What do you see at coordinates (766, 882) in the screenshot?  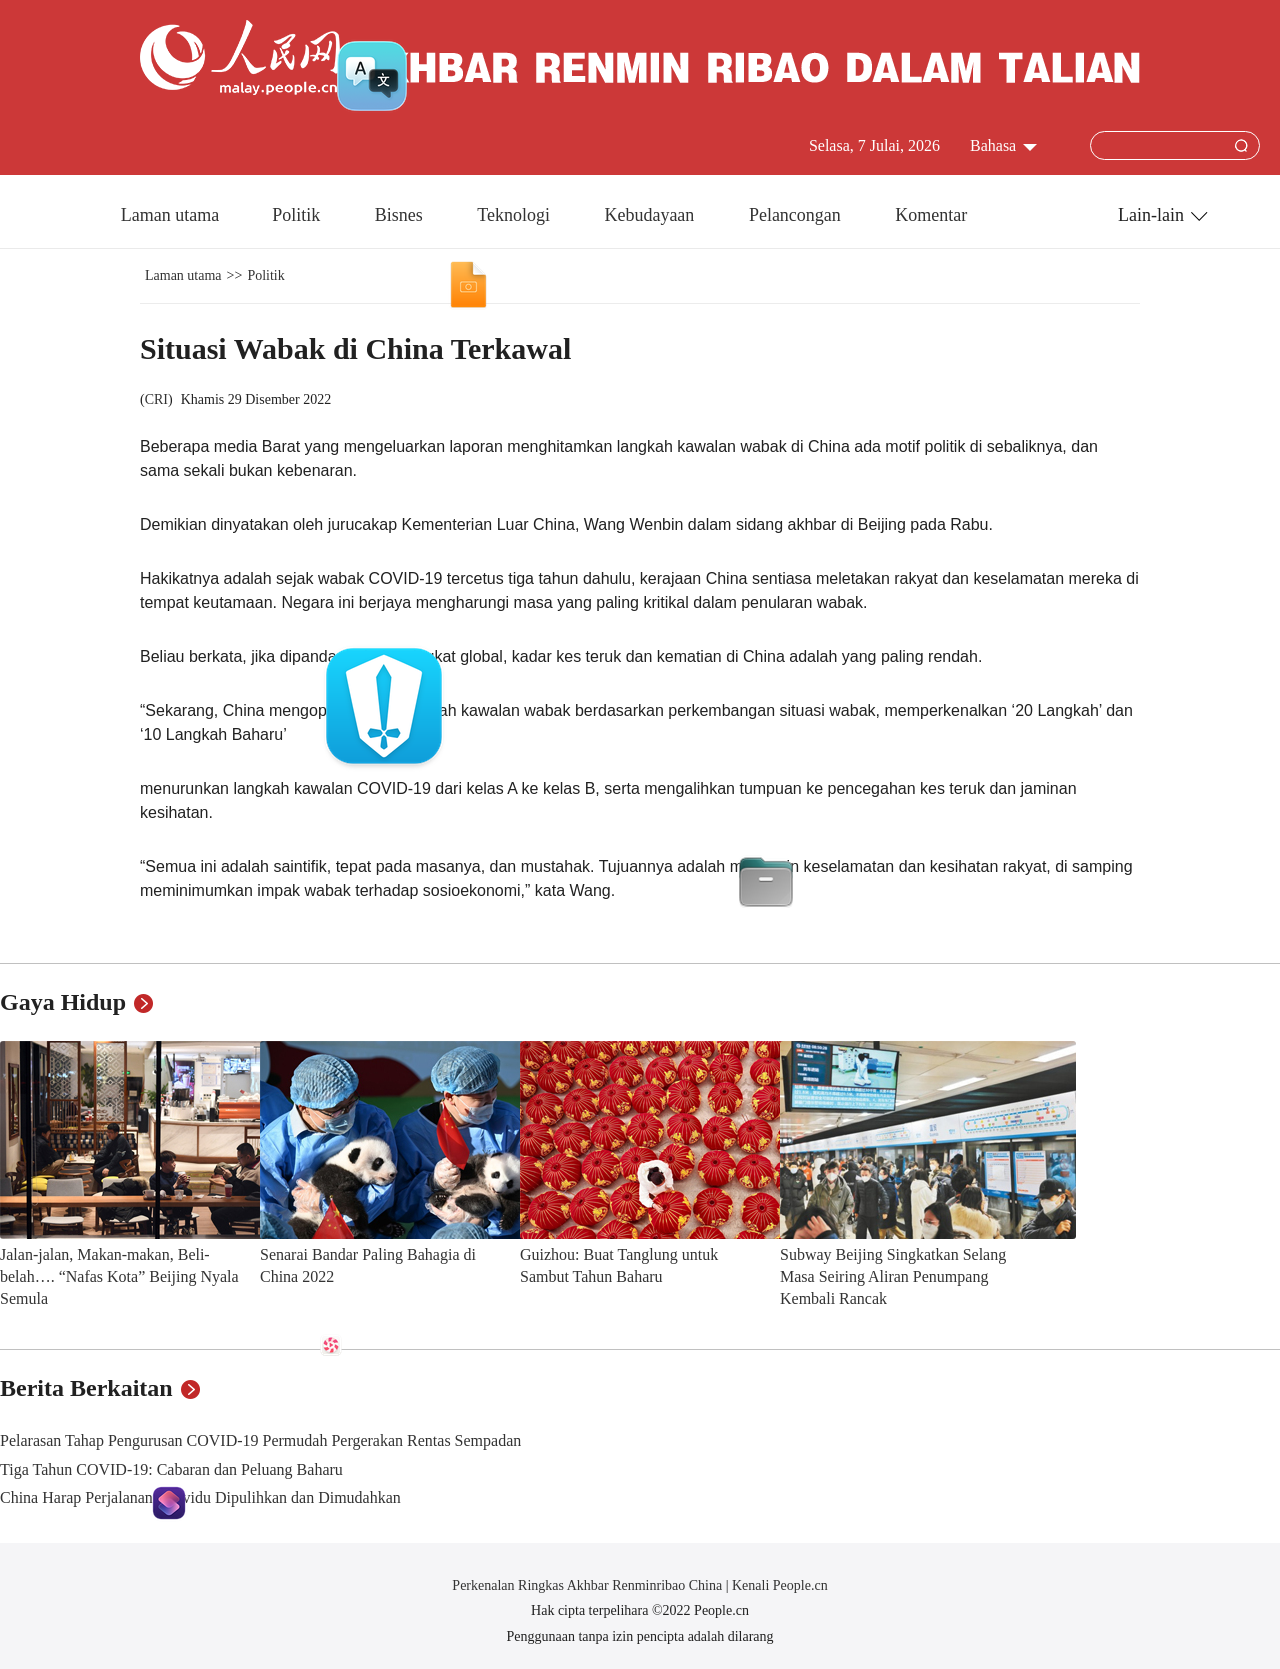 I see `open the file manager application` at bounding box center [766, 882].